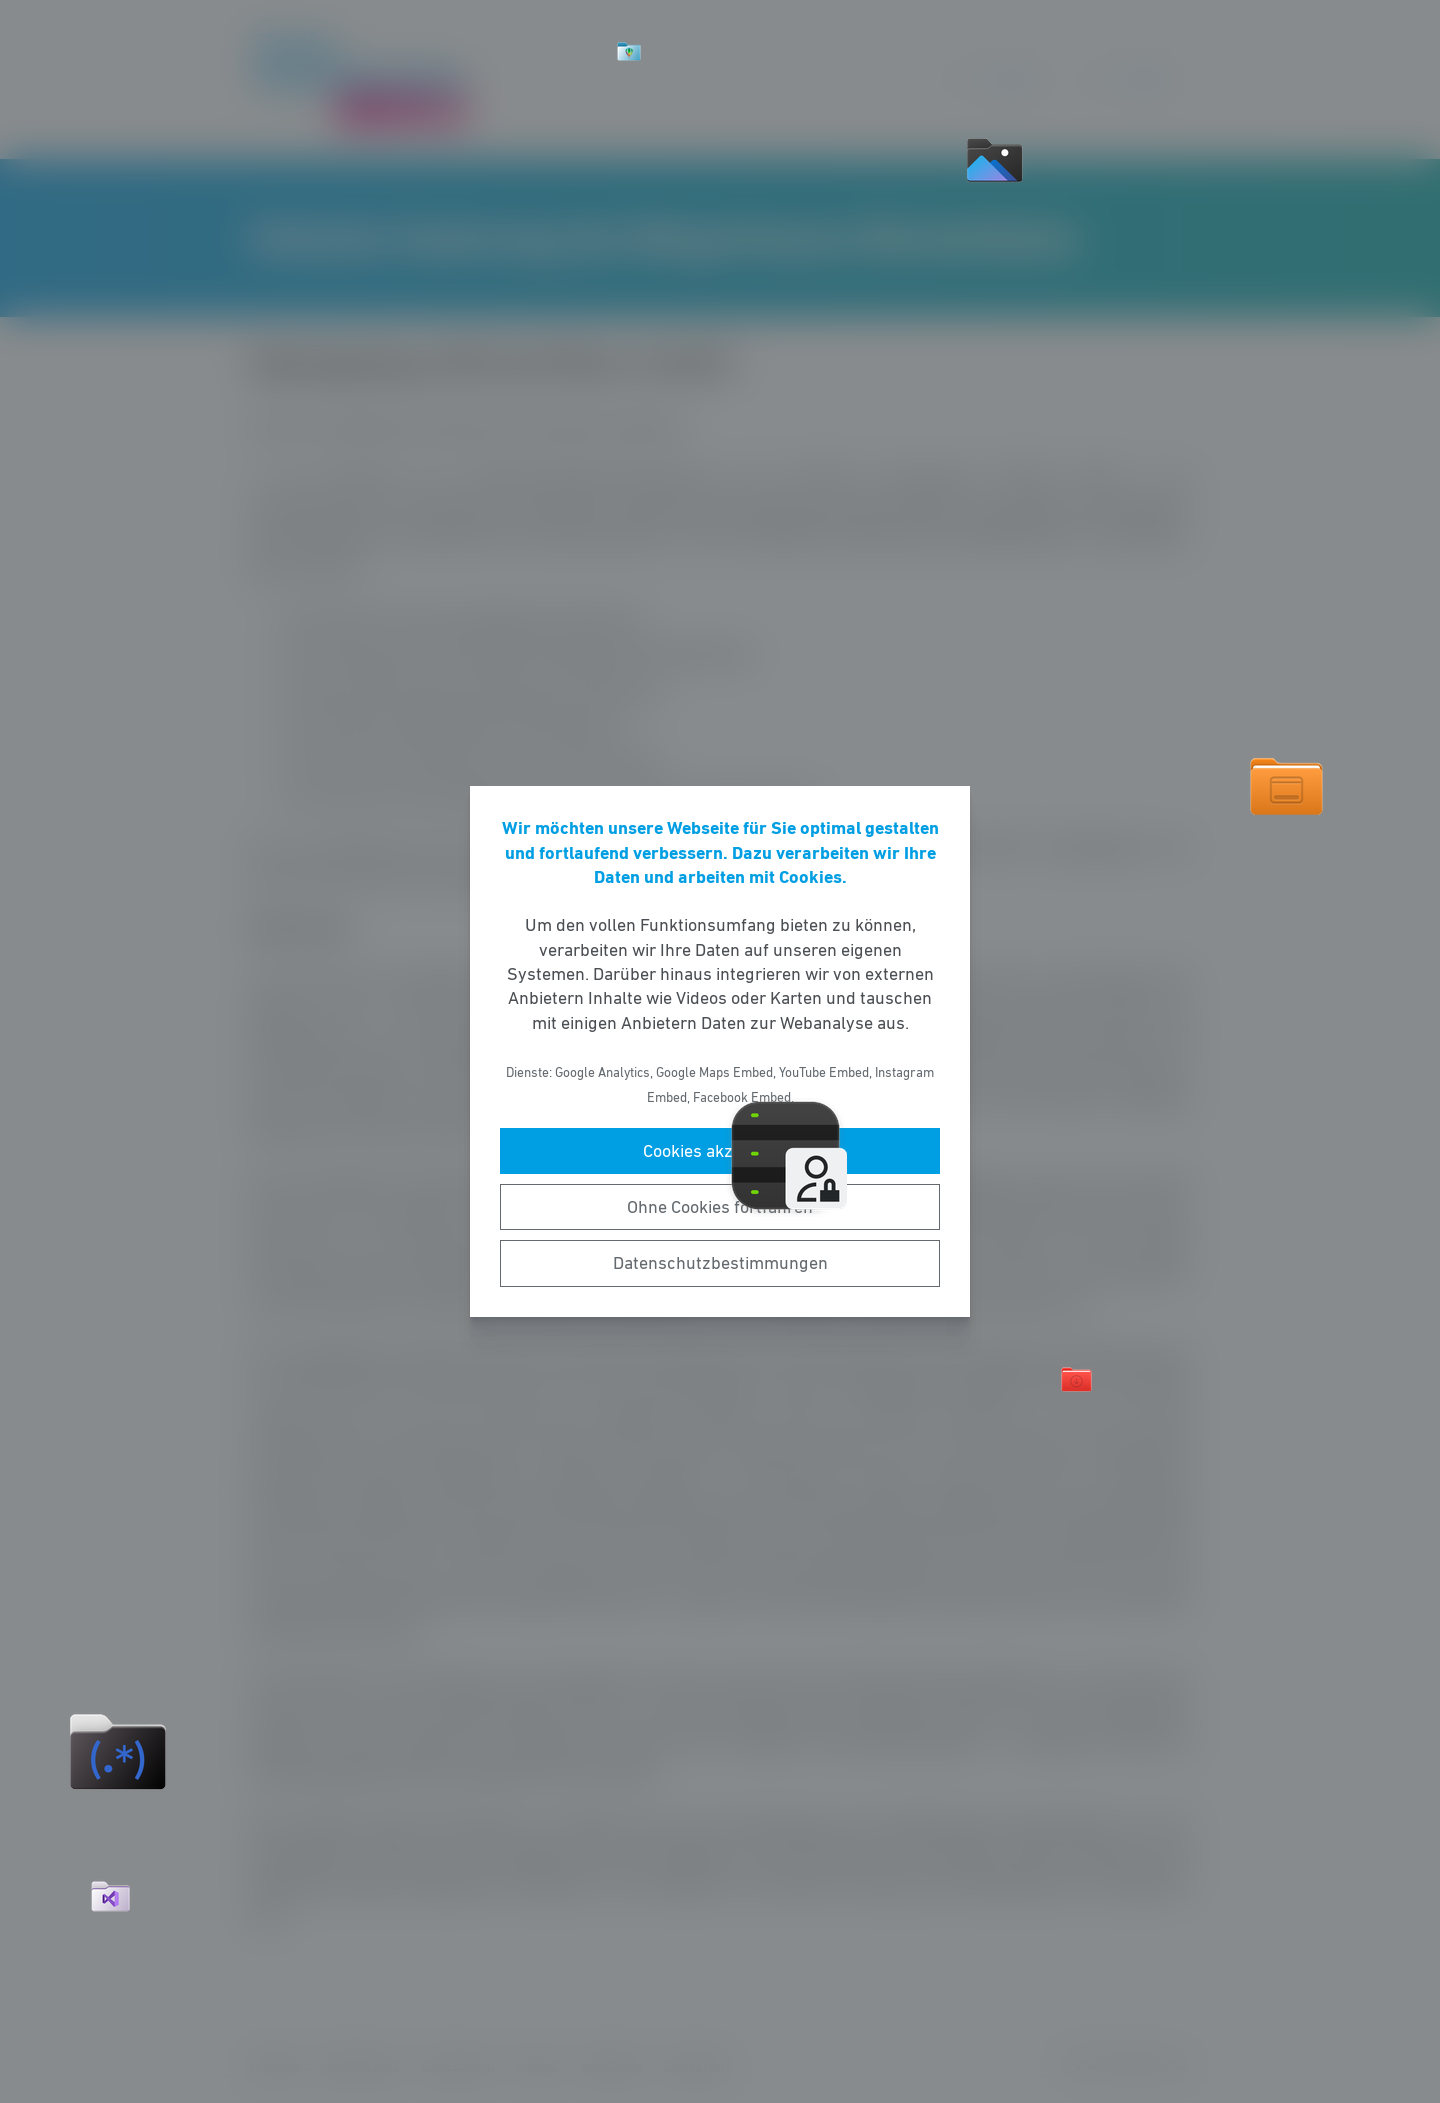 This screenshot has width=1440, height=2103. What do you see at coordinates (786, 1157) in the screenshot?
I see `configure NIS (network information service) server settings` at bounding box center [786, 1157].